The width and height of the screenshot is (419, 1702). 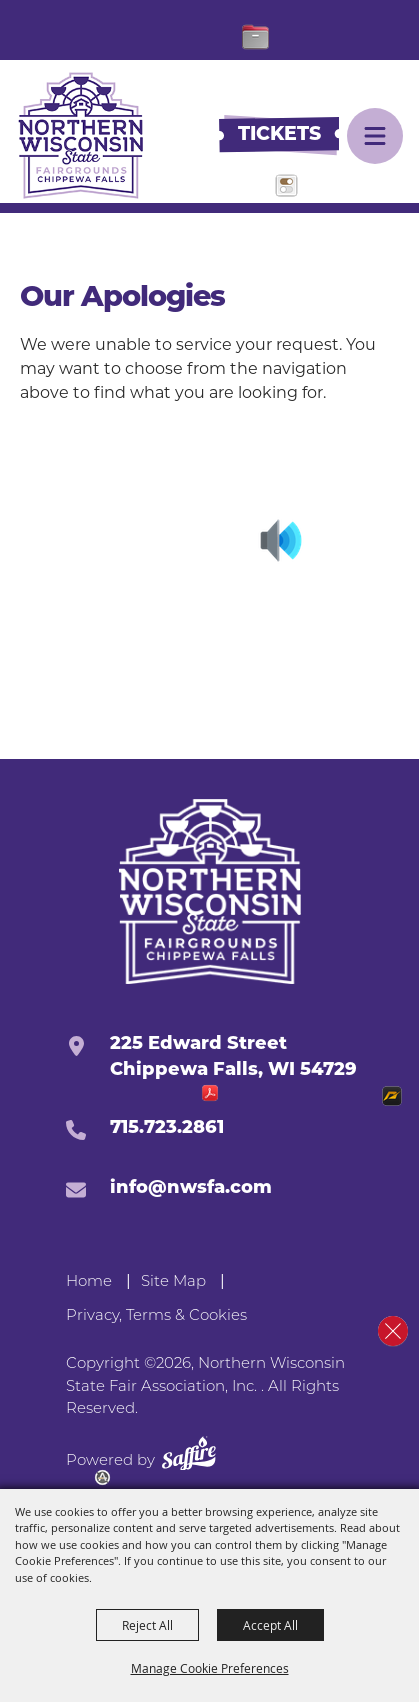 I want to click on open gnome tweaks application, so click(x=286, y=185).